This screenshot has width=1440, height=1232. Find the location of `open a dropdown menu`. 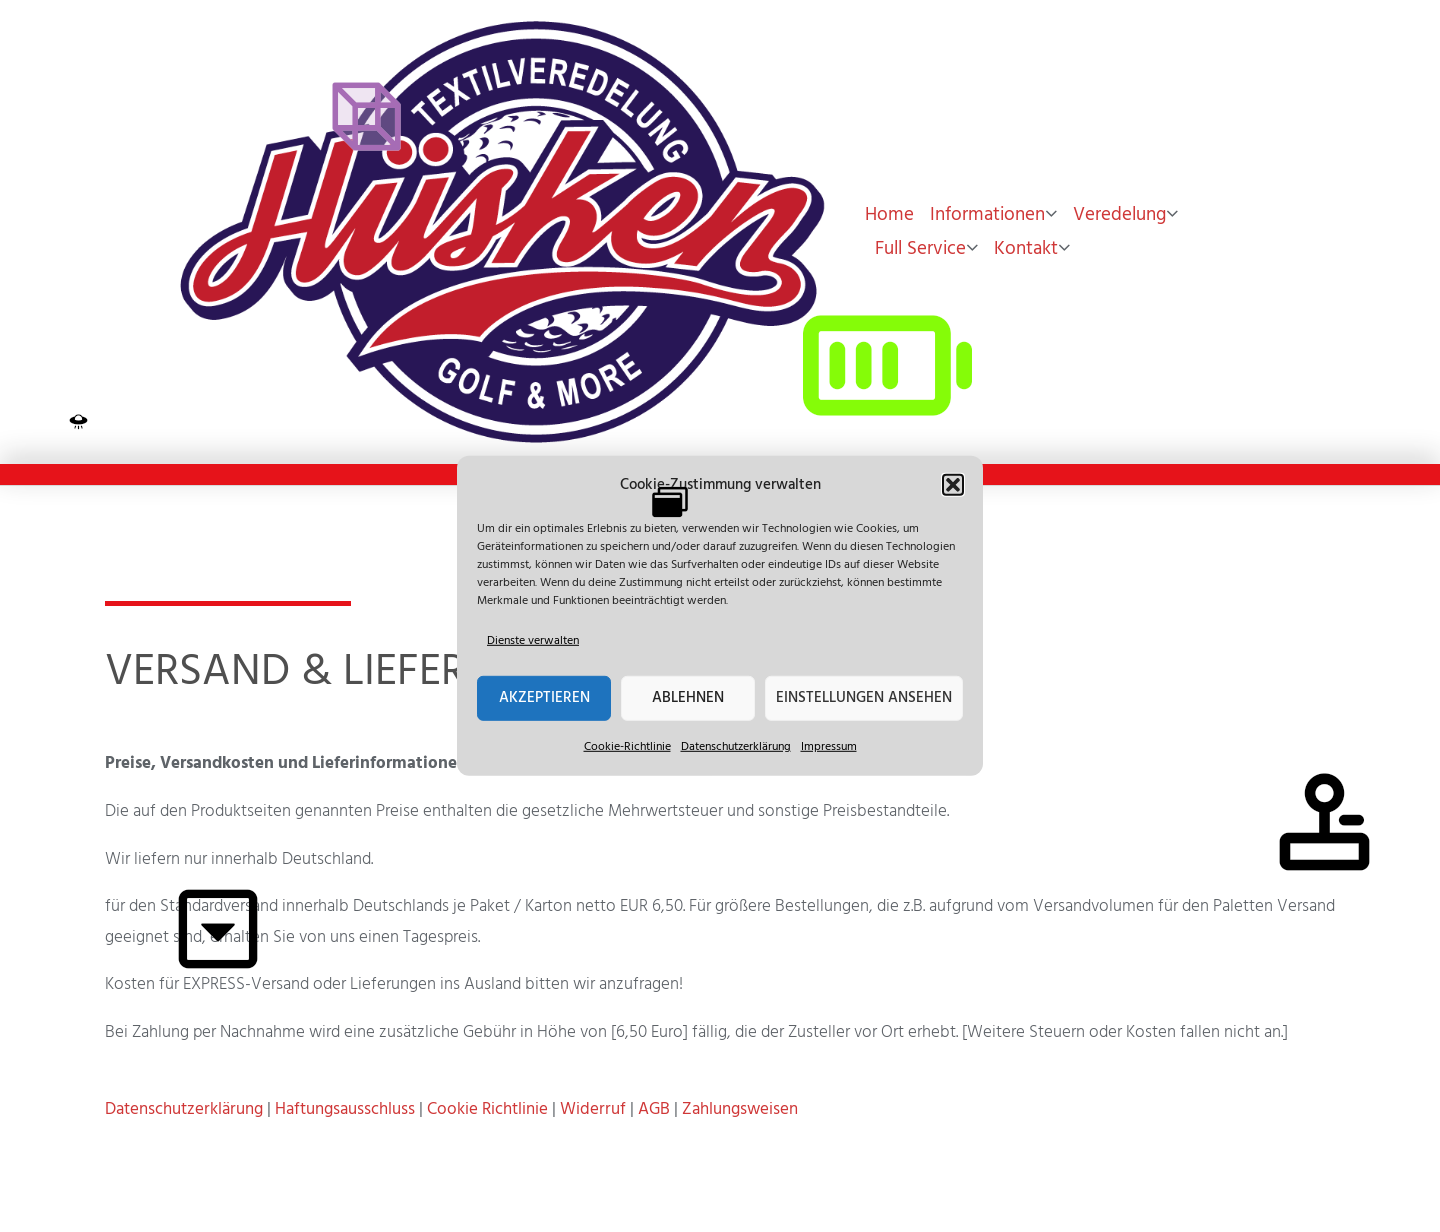

open a dropdown menu is located at coordinates (218, 929).